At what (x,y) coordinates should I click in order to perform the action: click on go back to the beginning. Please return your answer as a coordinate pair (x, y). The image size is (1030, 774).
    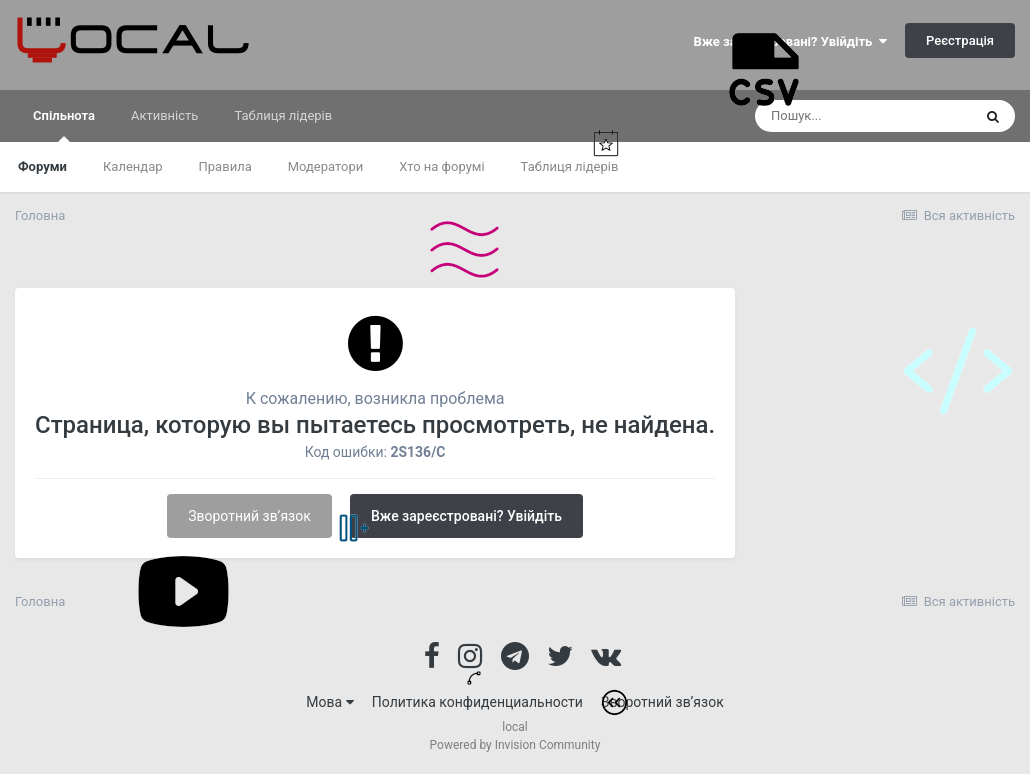
    Looking at the image, I should click on (614, 702).